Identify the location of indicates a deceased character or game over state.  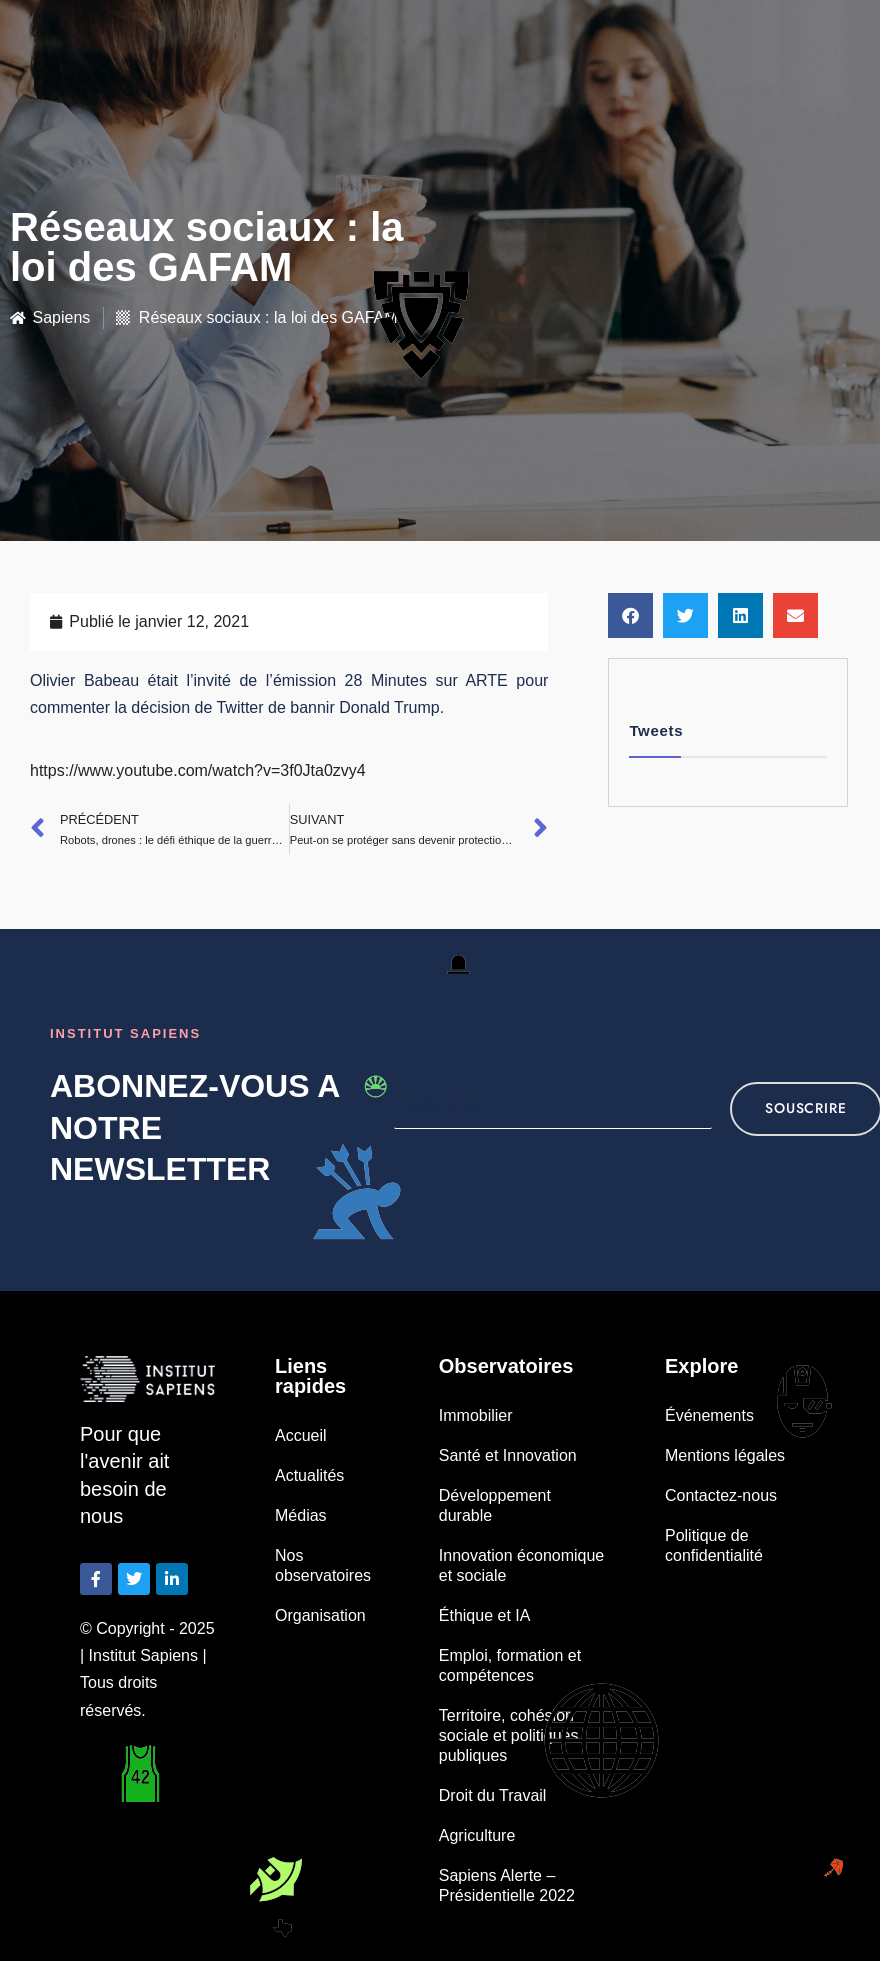
(458, 964).